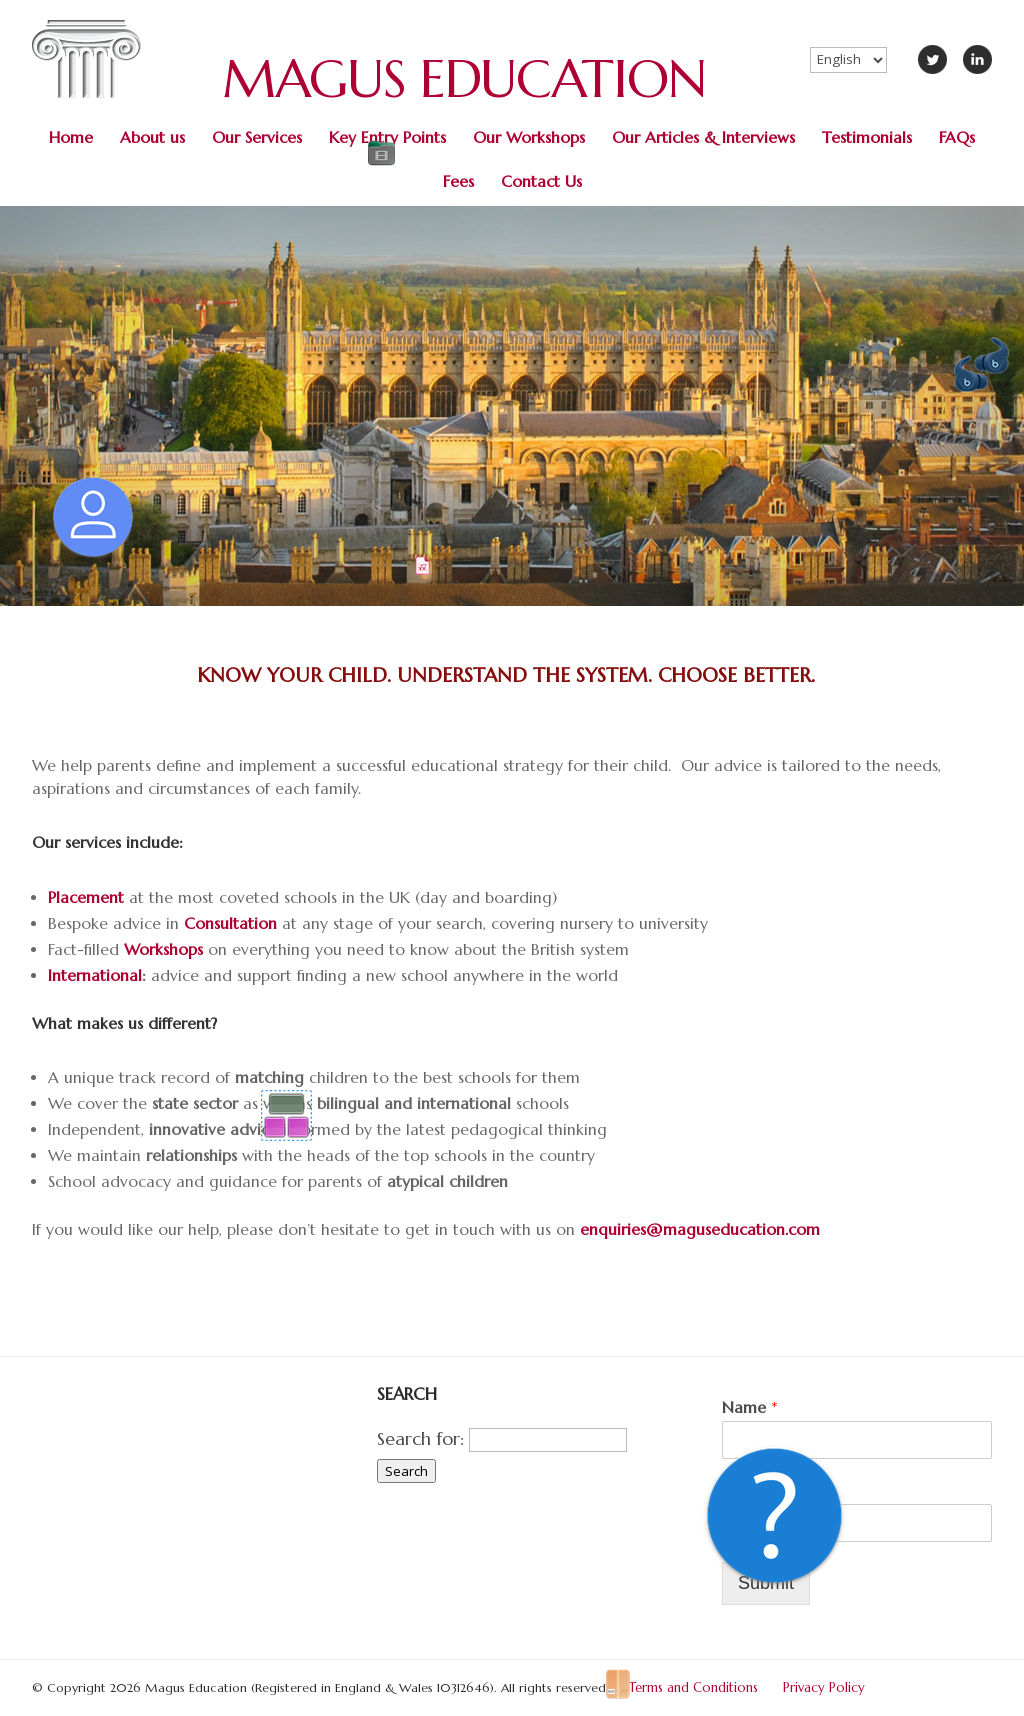  Describe the element at coordinates (286, 1115) in the screenshot. I see `select all items in the current view` at that location.